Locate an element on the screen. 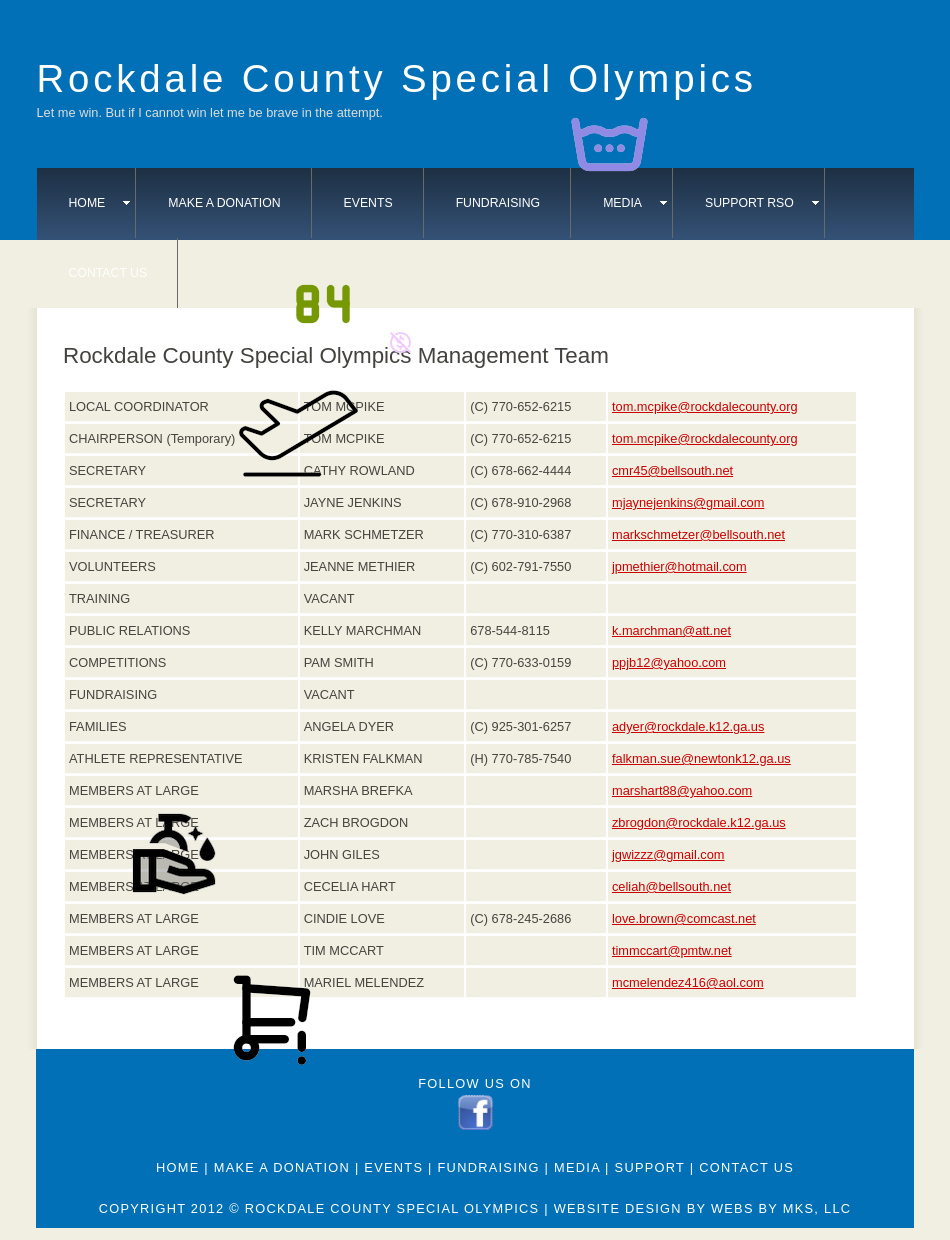 The image size is (950, 1240). indicates payment is unavailable or disabled is located at coordinates (400, 342).